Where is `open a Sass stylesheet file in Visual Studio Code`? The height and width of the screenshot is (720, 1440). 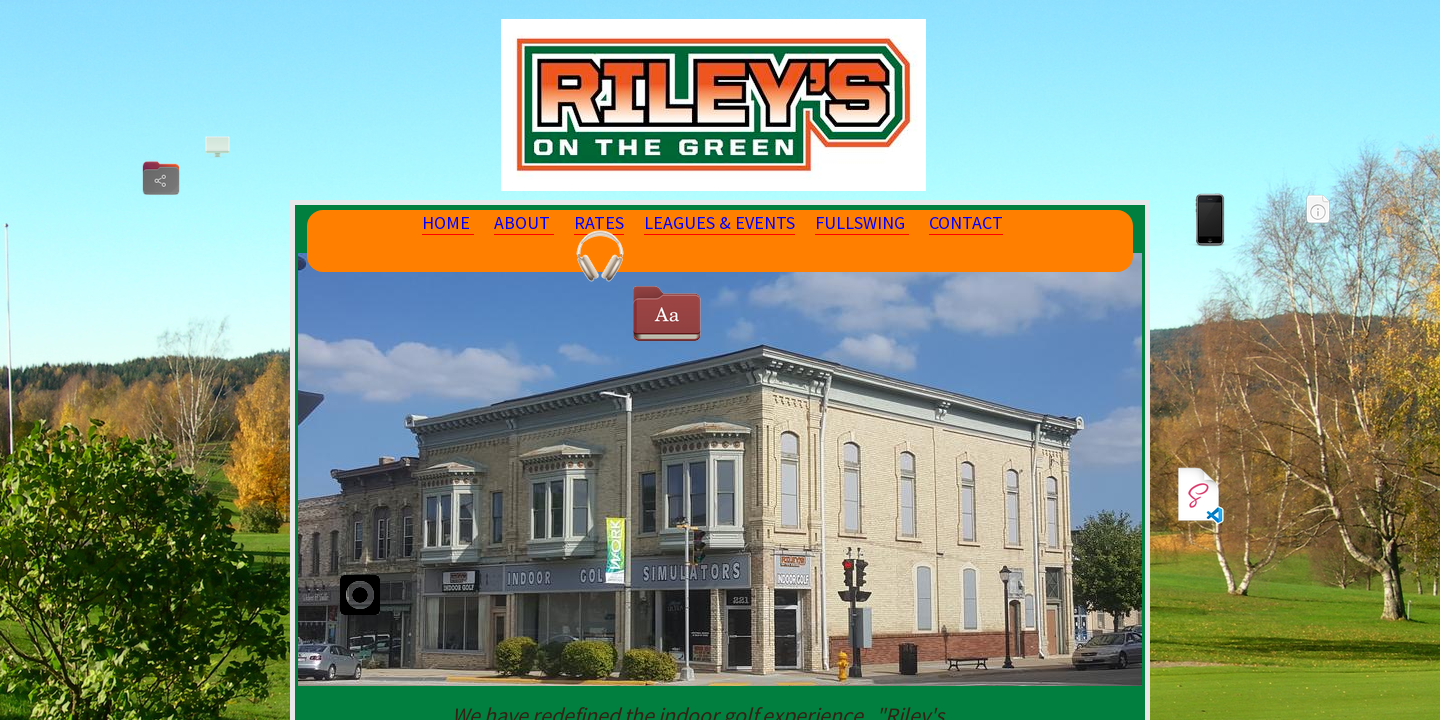
open a Sass stylesheet file in Visual Studio Code is located at coordinates (1198, 495).